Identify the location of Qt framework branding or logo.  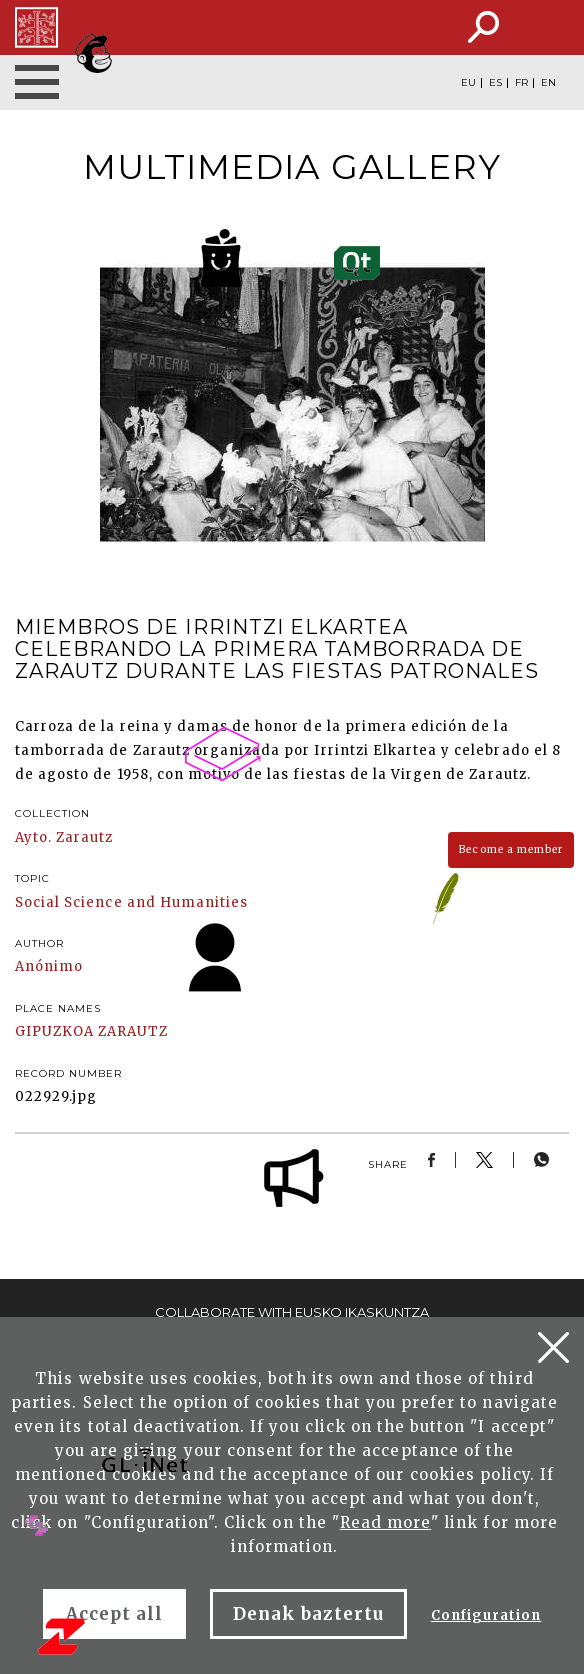
(357, 263).